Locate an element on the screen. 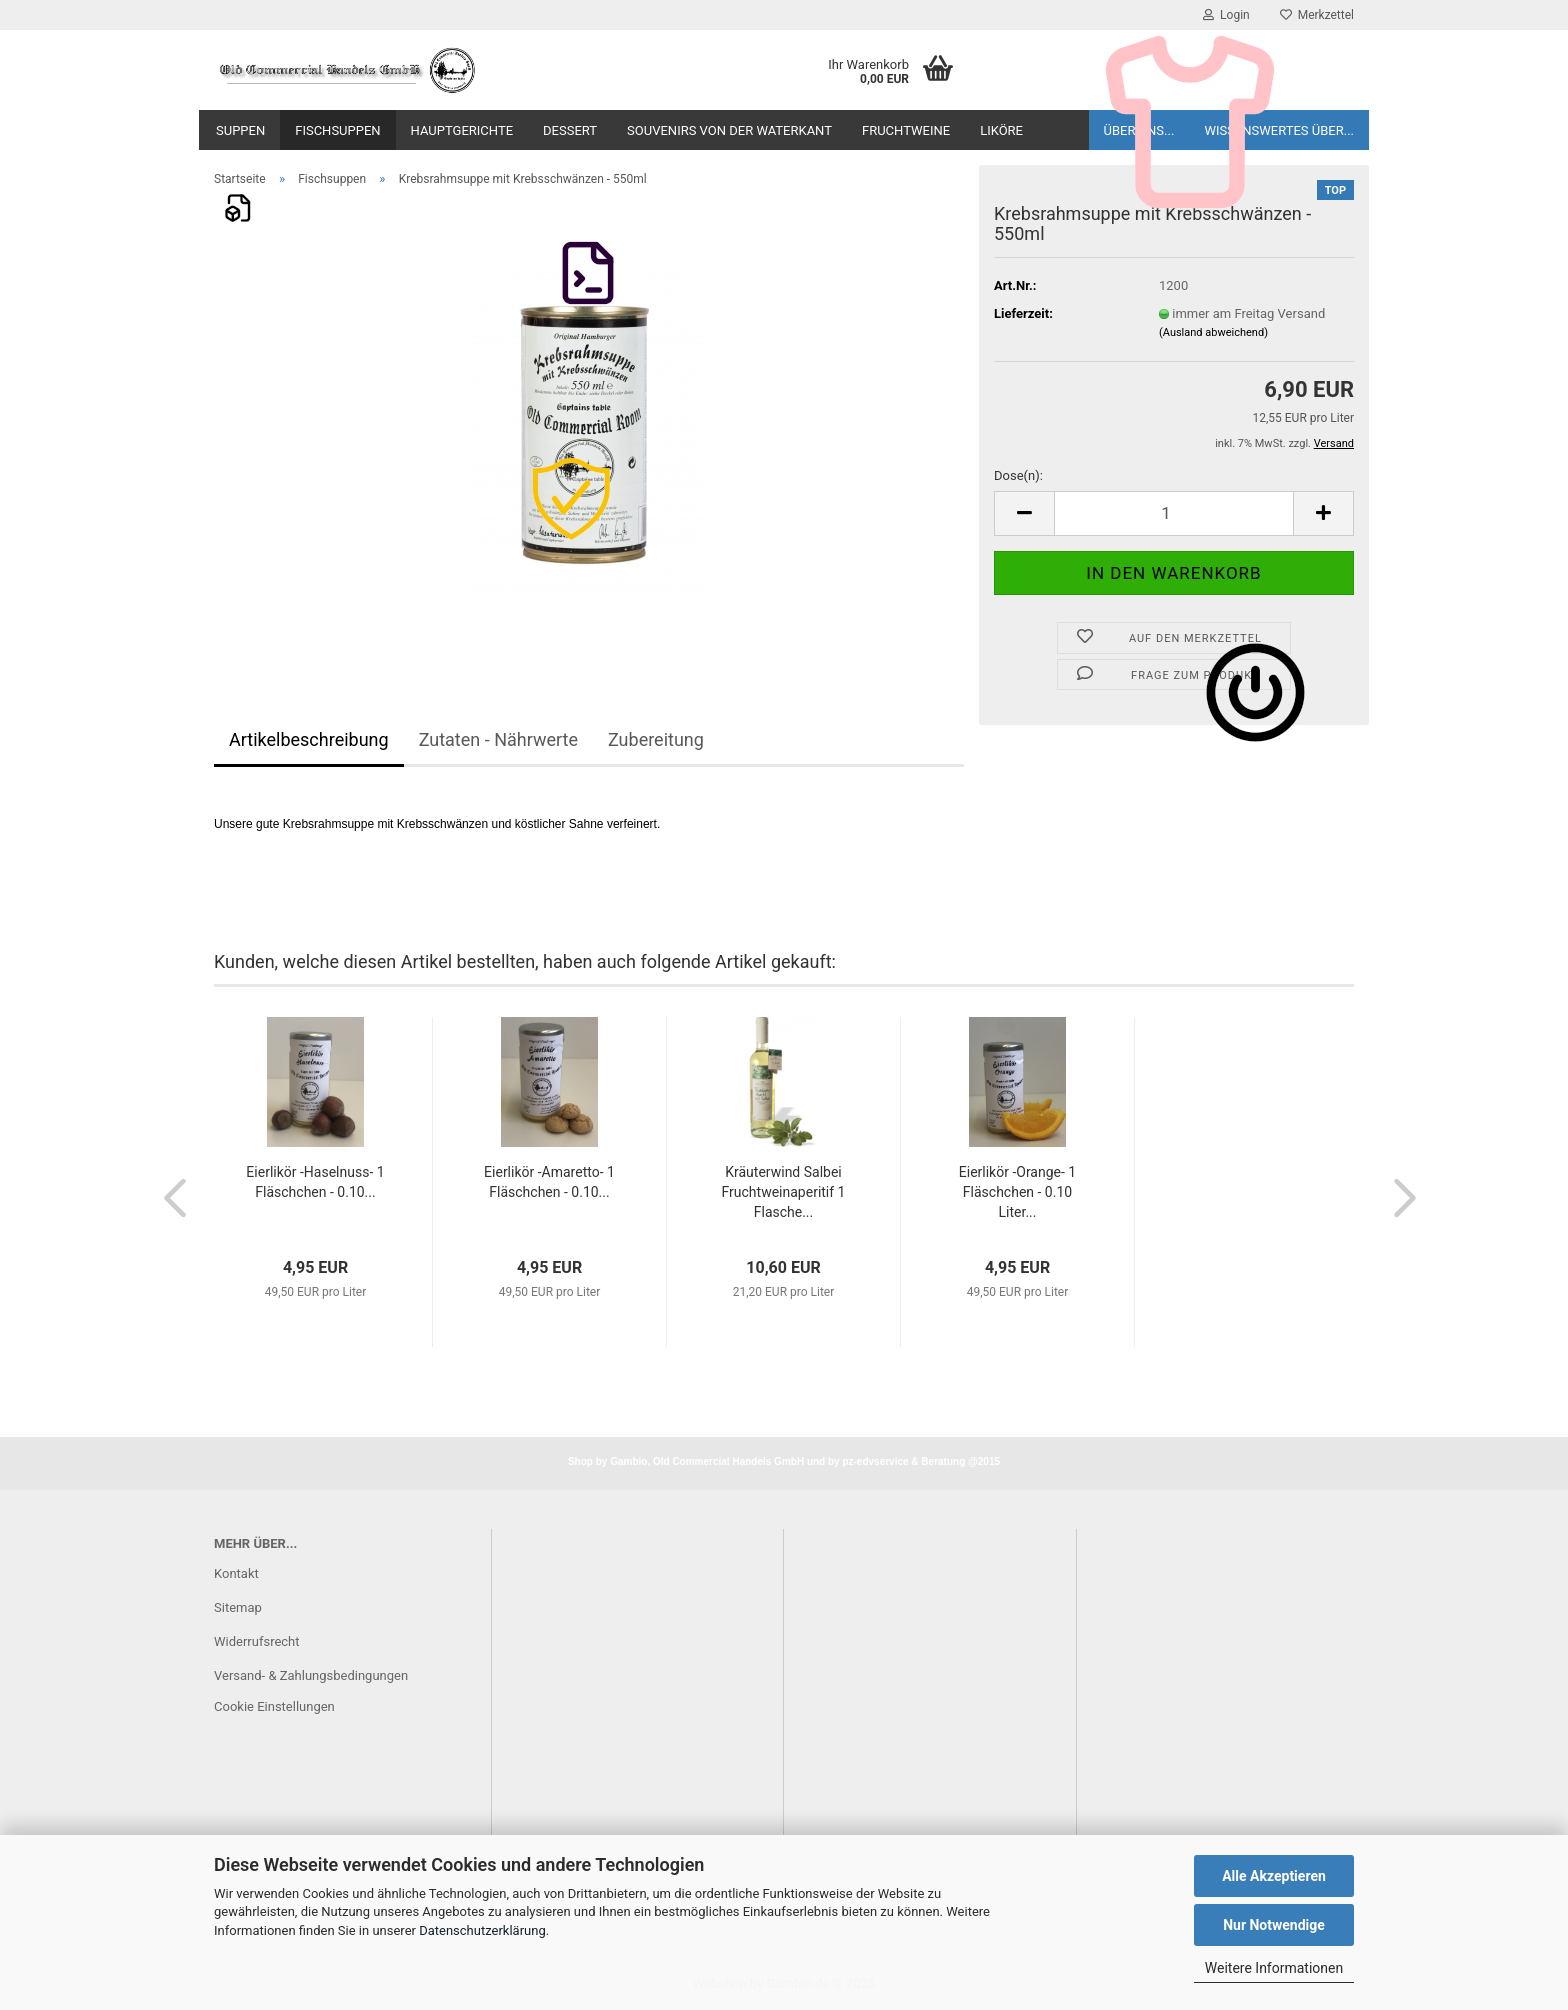  browse clothing or apparel items is located at coordinates (1190, 122).